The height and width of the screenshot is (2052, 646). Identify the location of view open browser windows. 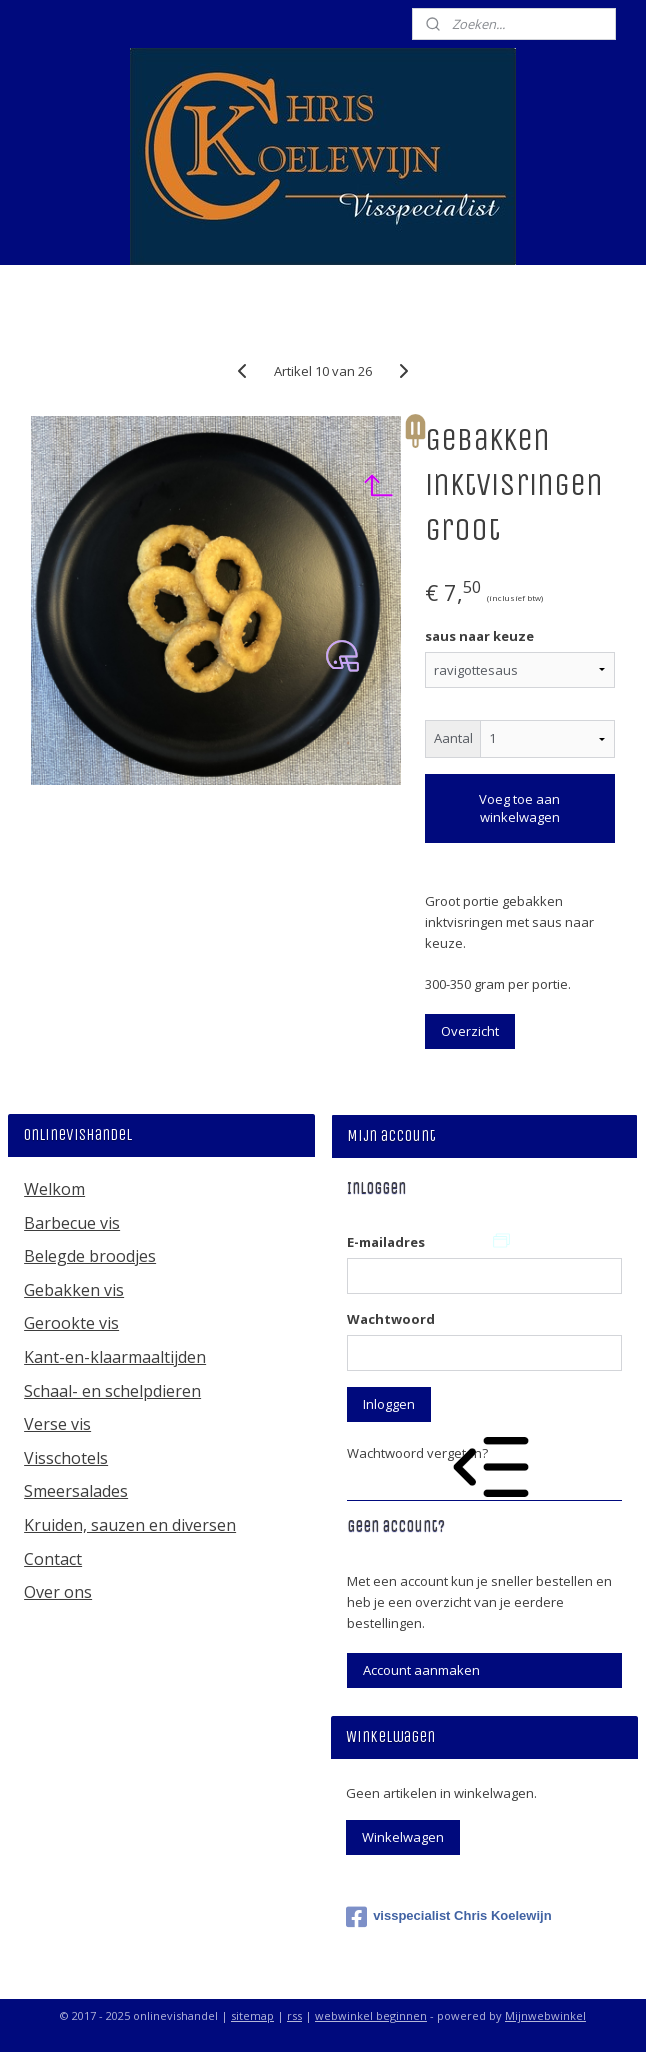
(501, 1240).